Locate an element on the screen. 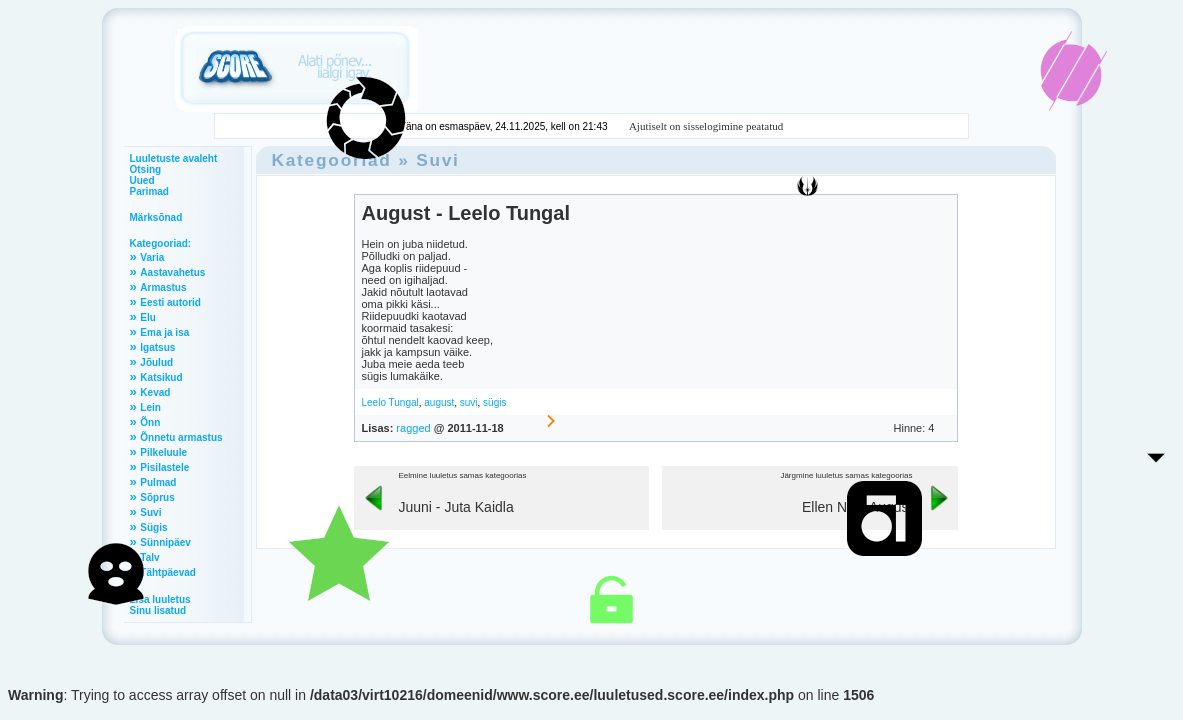  navigate to the next item or screen is located at coordinates (551, 421).